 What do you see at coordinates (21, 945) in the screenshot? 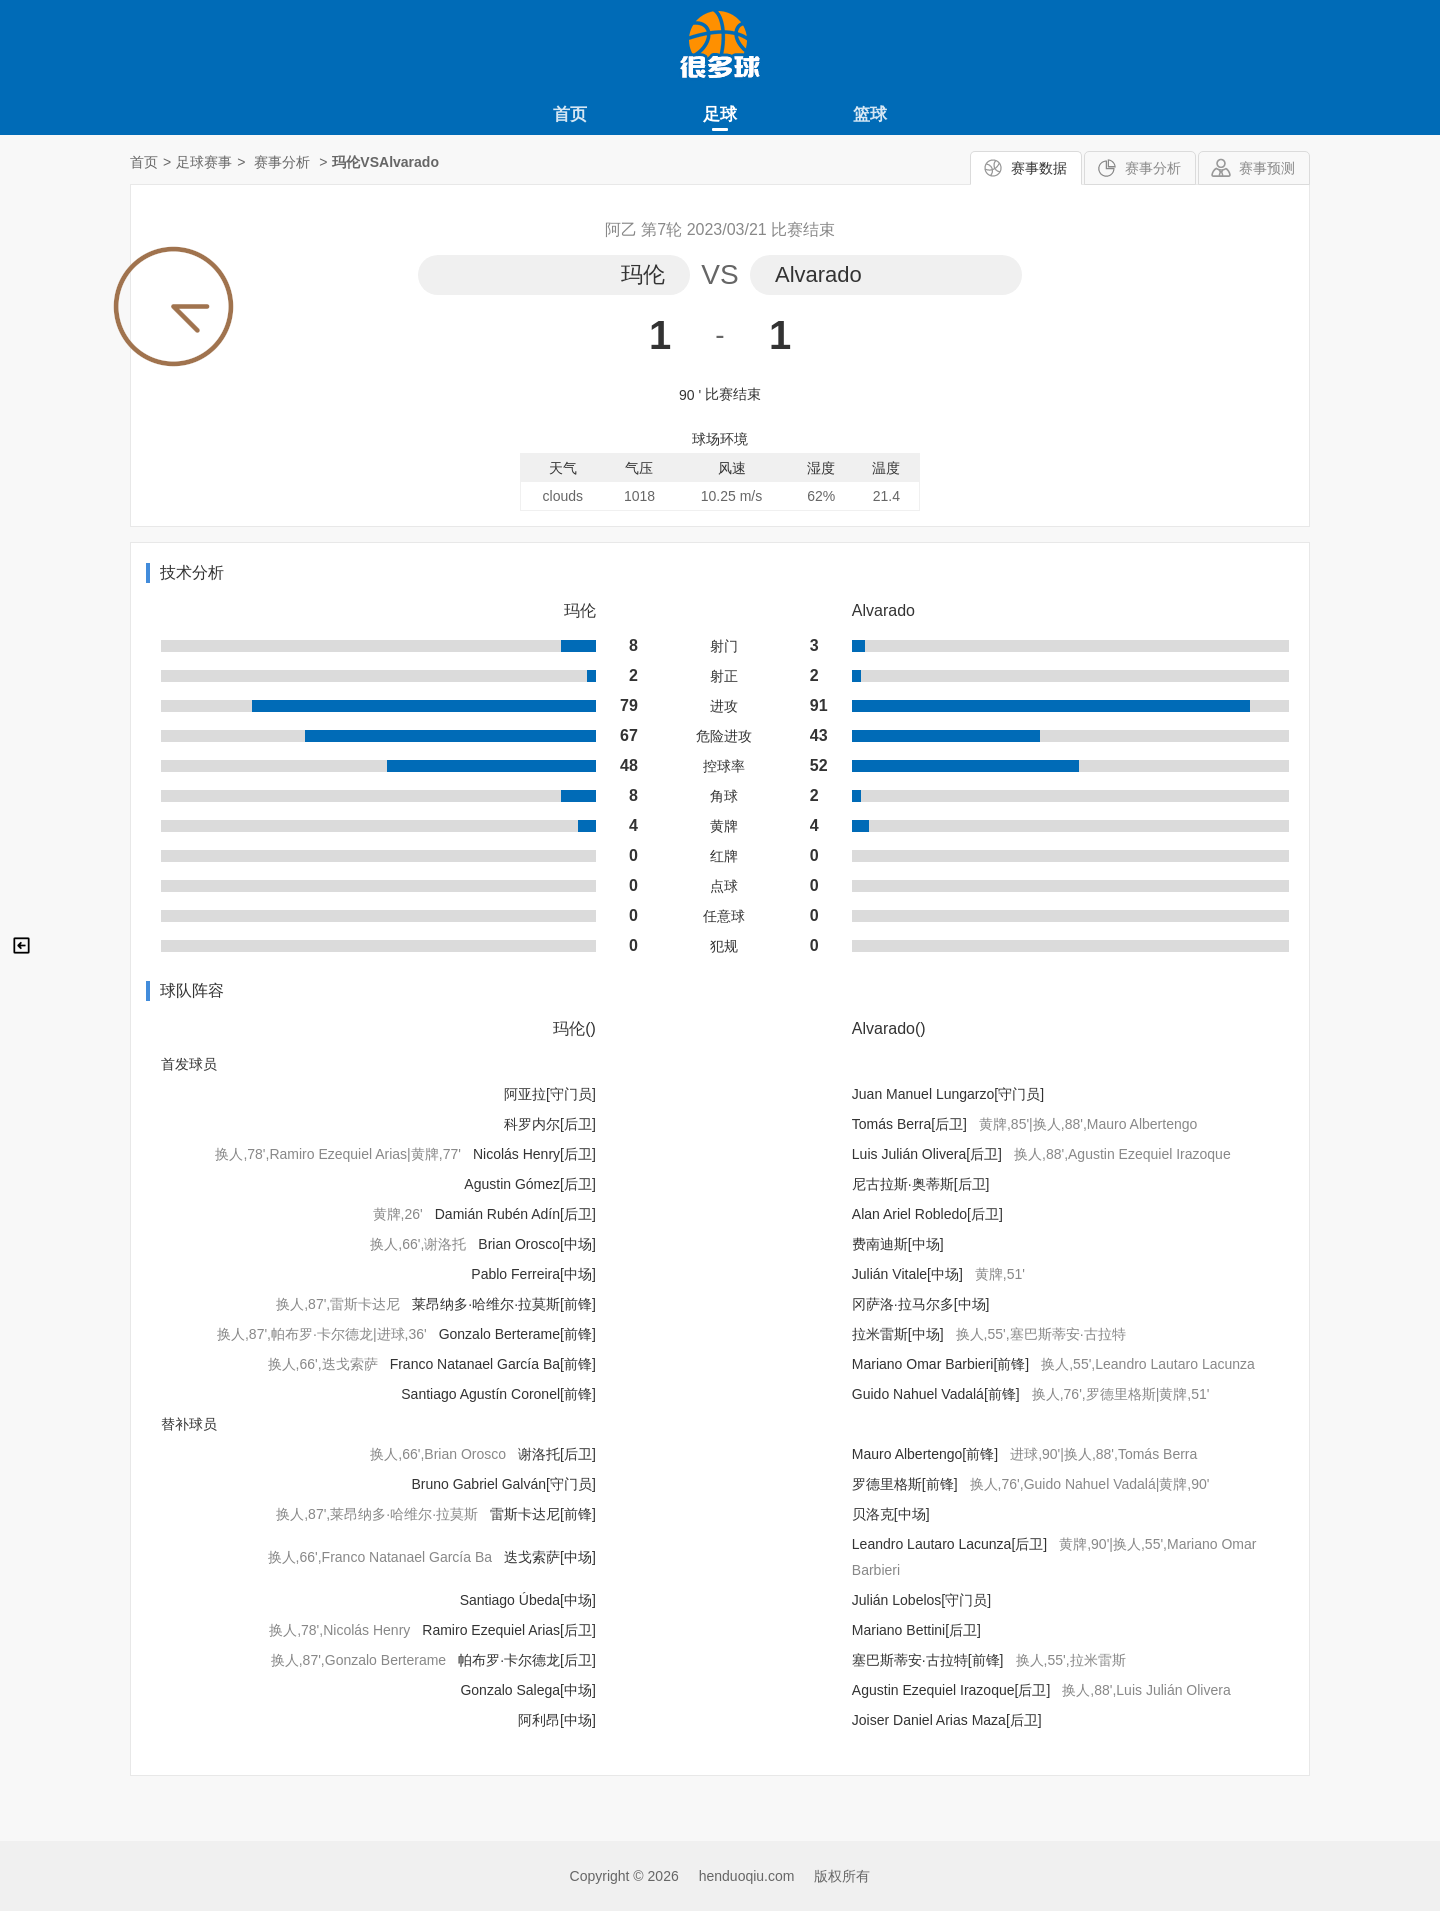
I see `go back to the previous screen` at bounding box center [21, 945].